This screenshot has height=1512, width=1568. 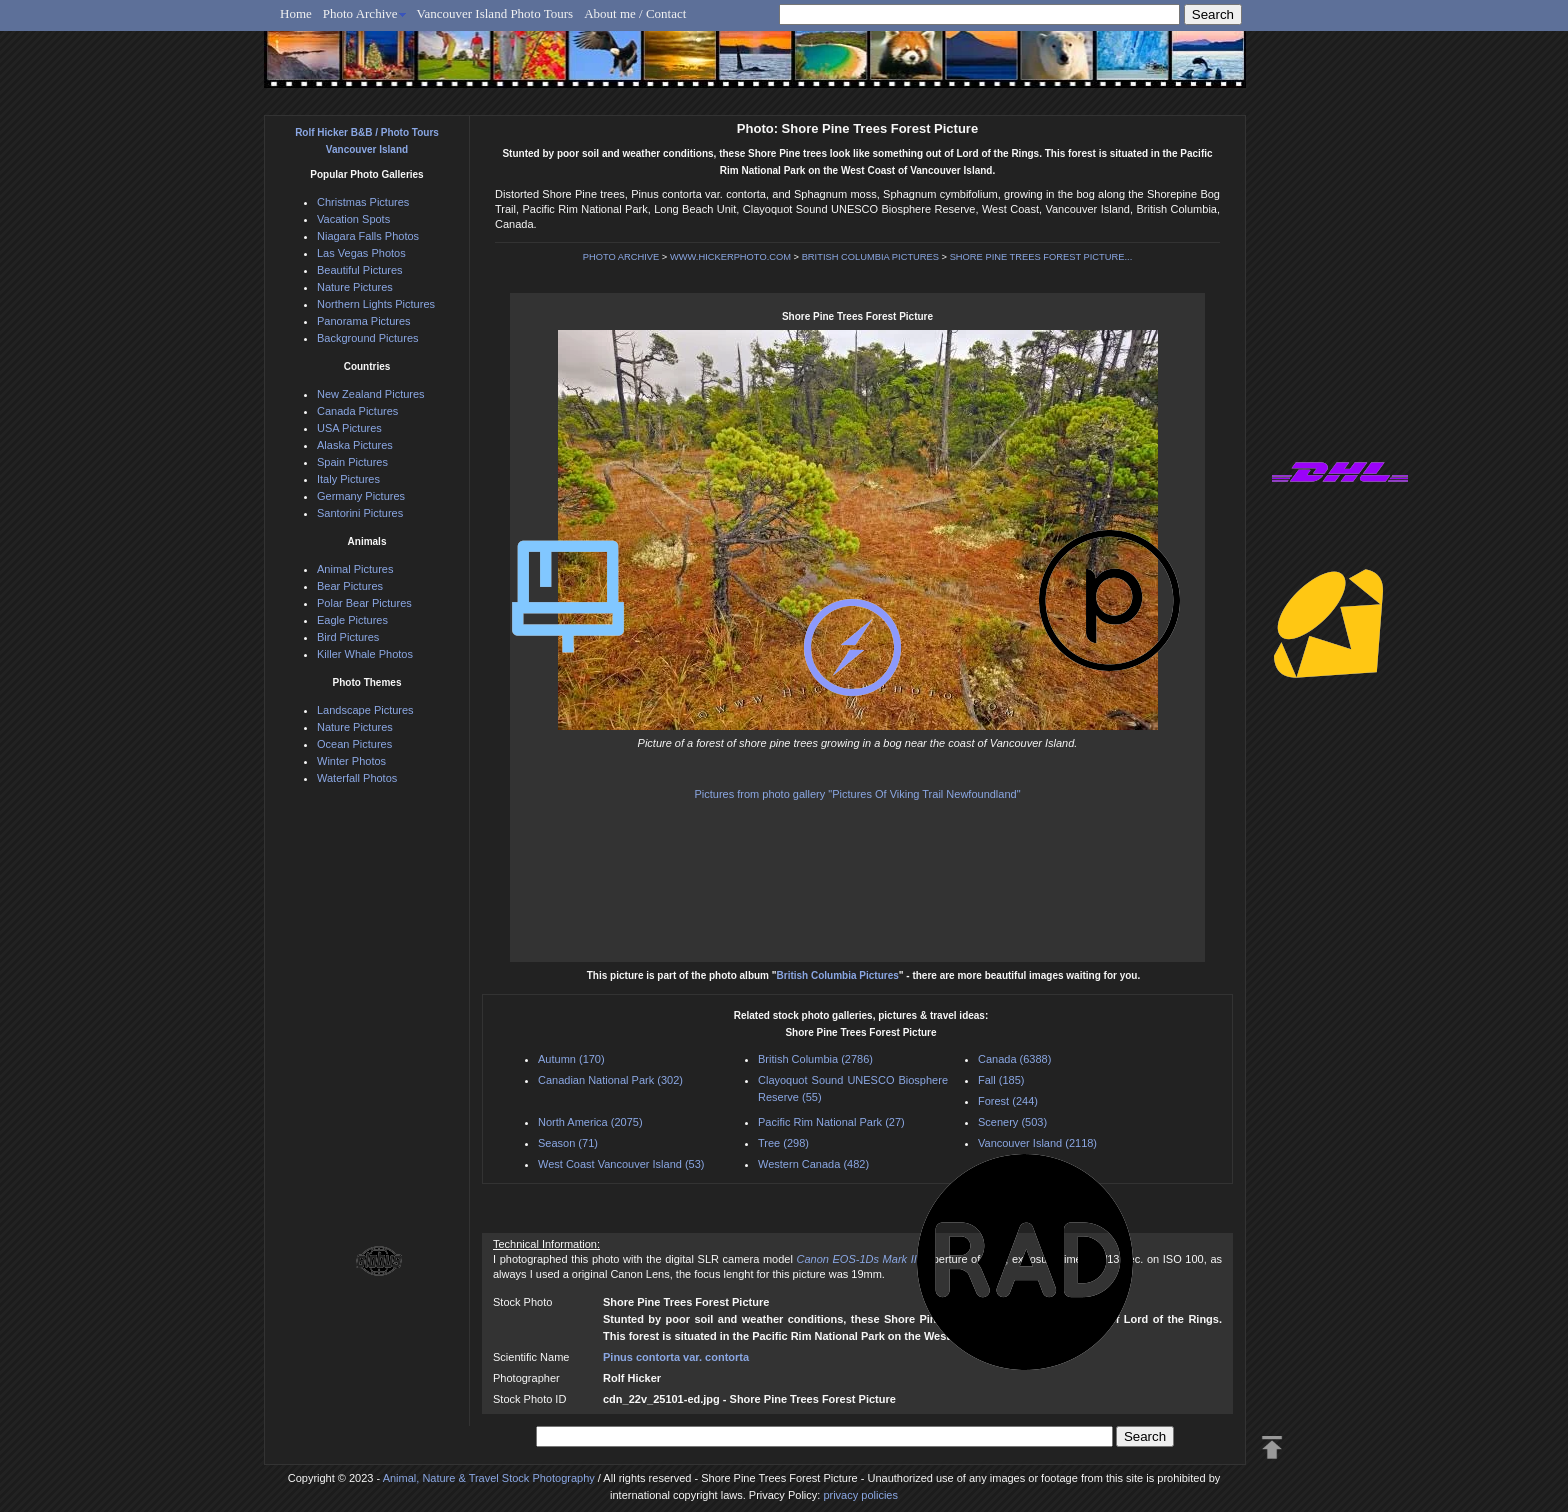 What do you see at coordinates (1109, 600) in the screenshot?
I see `planet logo` at bounding box center [1109, 600].